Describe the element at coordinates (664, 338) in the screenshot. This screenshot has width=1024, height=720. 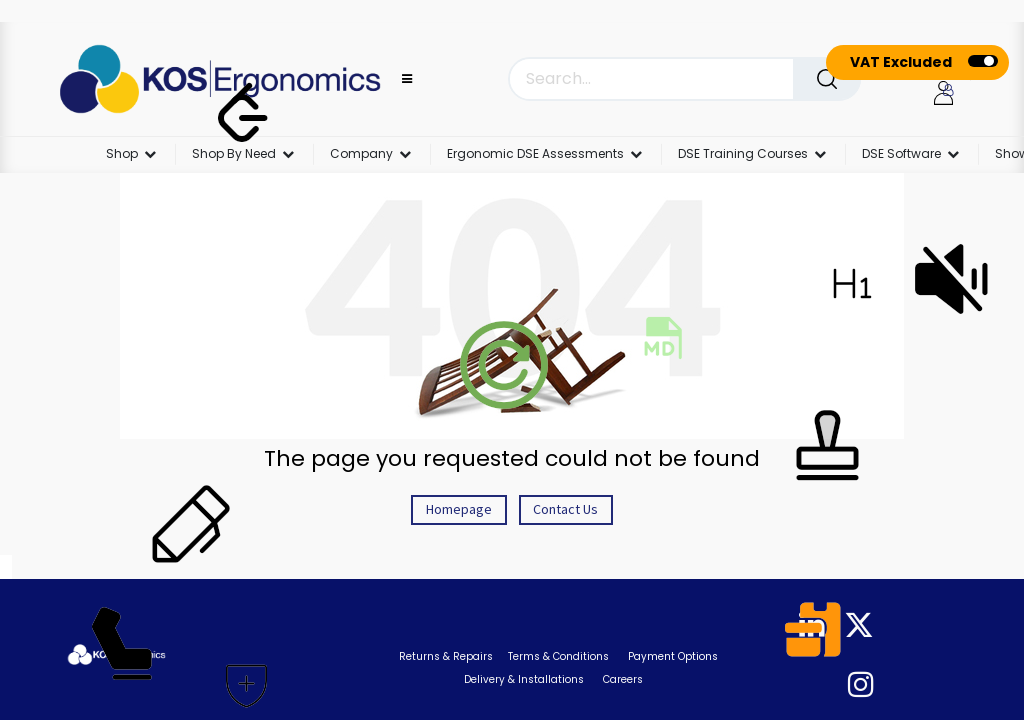
I see `open a markdown file` at that location.